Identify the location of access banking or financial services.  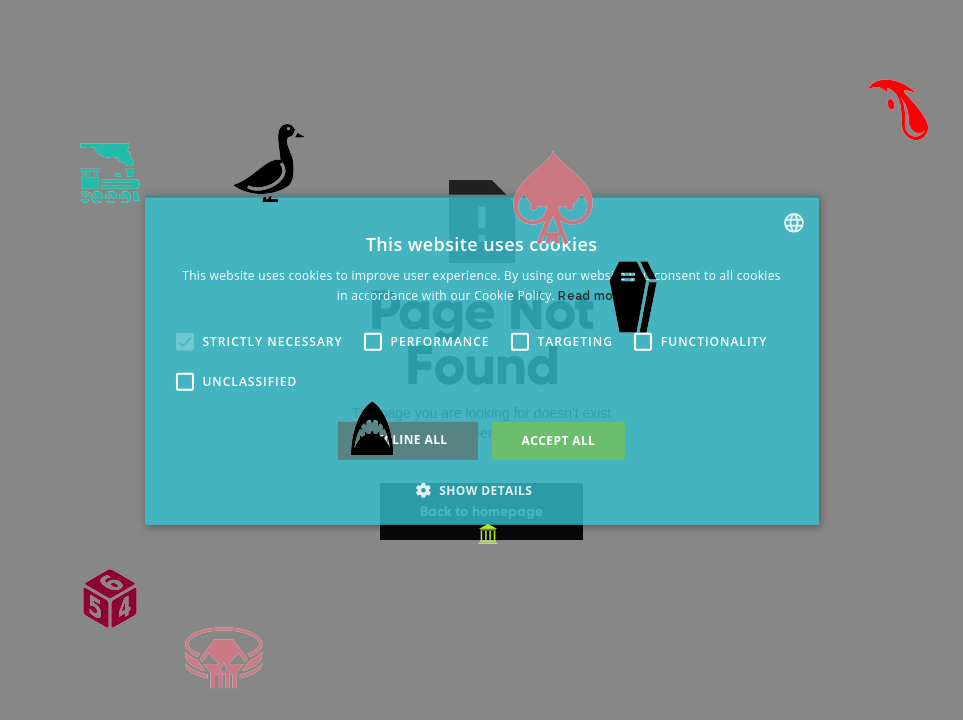
(488, 534).